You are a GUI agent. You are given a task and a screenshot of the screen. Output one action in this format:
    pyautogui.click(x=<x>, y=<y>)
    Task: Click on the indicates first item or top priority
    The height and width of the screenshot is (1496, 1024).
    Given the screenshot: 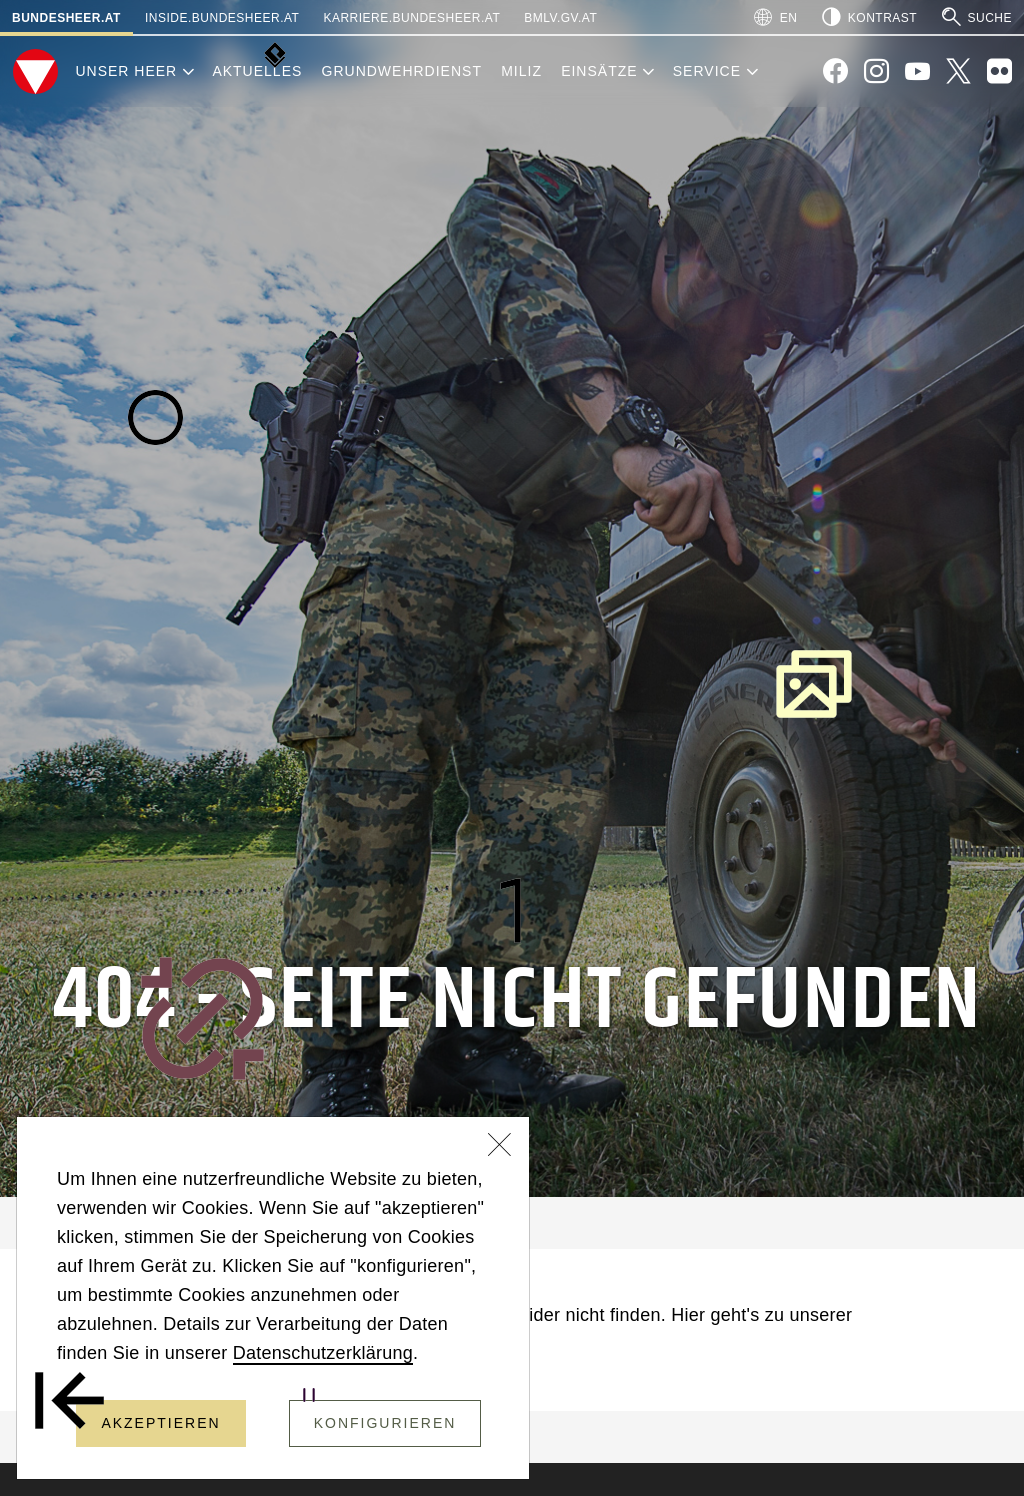 What is the action you would take?
    pyautogui.click(x=514, y=911)
    